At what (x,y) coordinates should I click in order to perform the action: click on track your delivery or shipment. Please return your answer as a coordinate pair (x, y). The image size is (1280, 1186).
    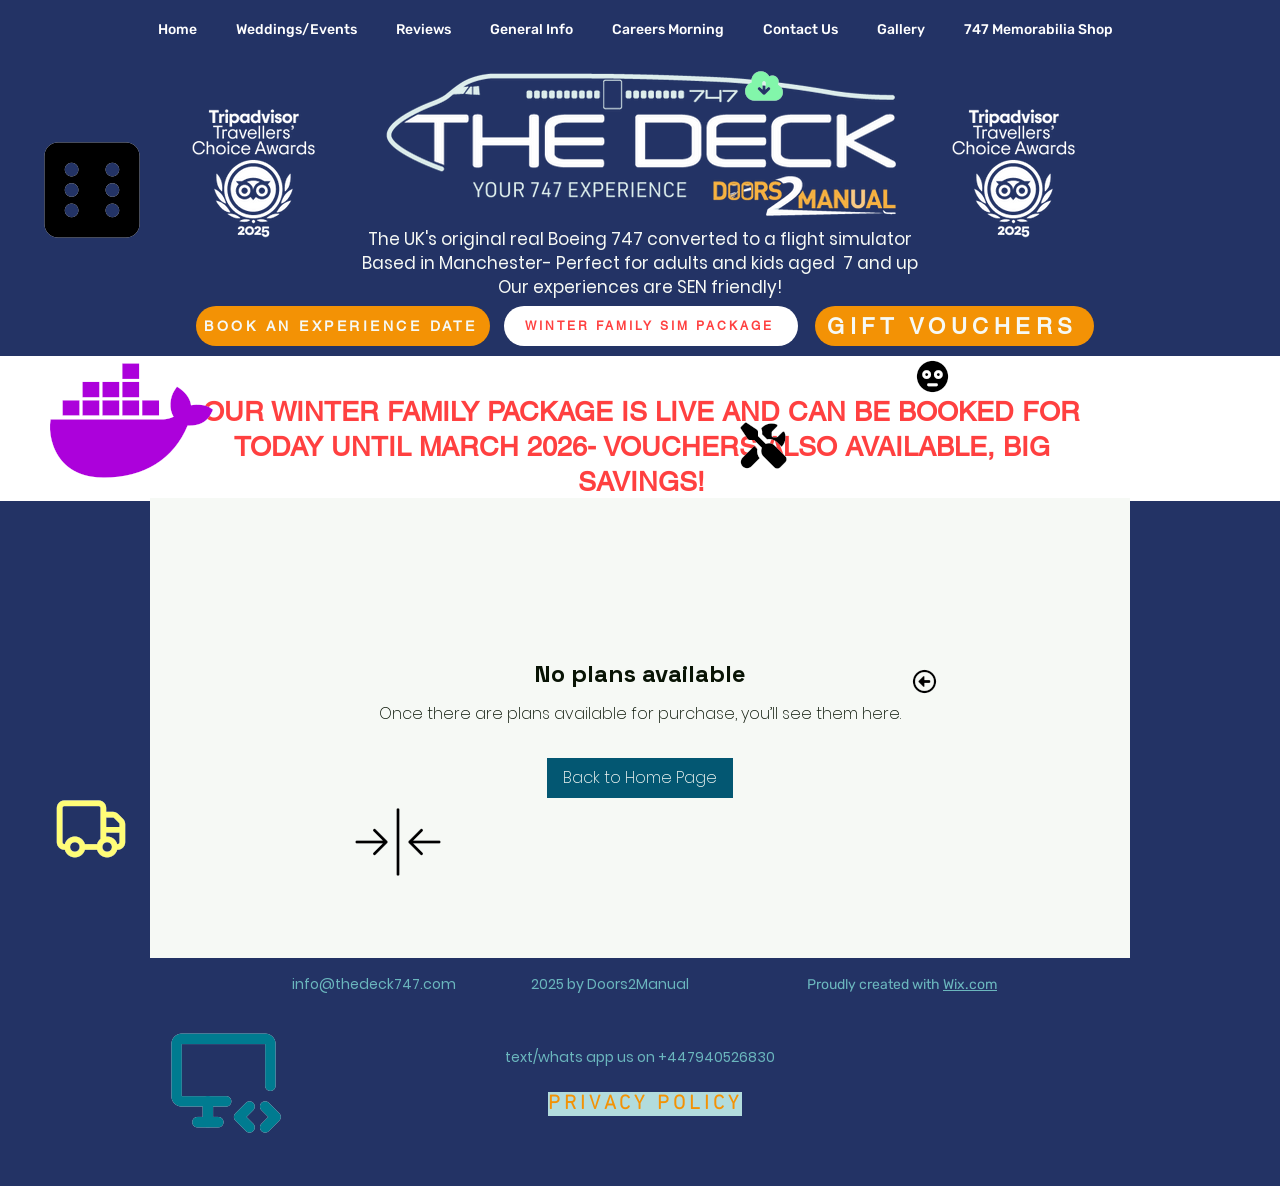
    Looking at the image, I should click on (91, 827).